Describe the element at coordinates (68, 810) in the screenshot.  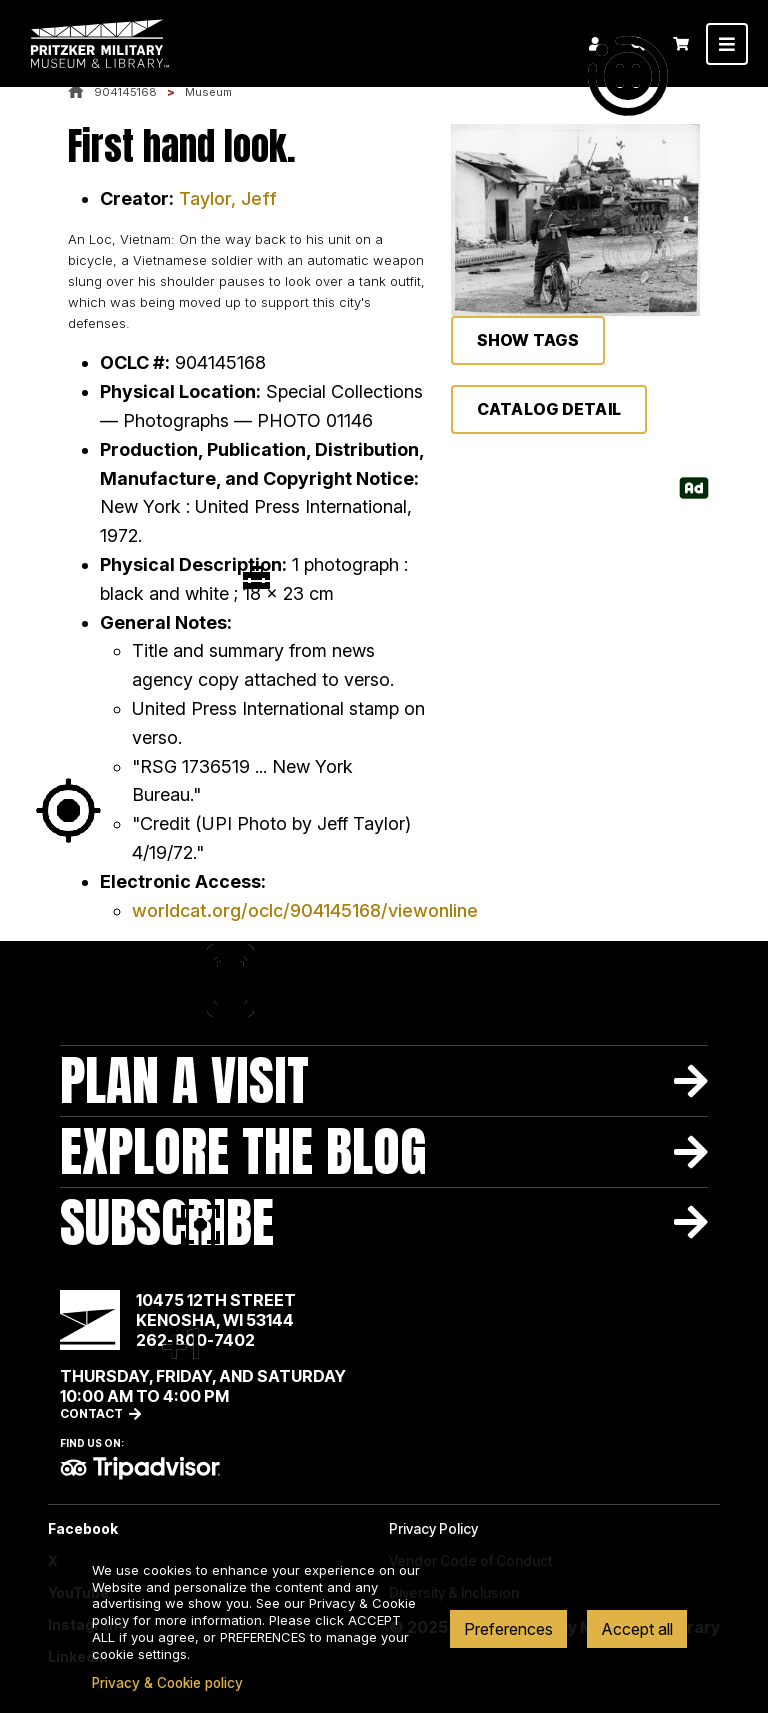
I see `center map on your current location` at that location.